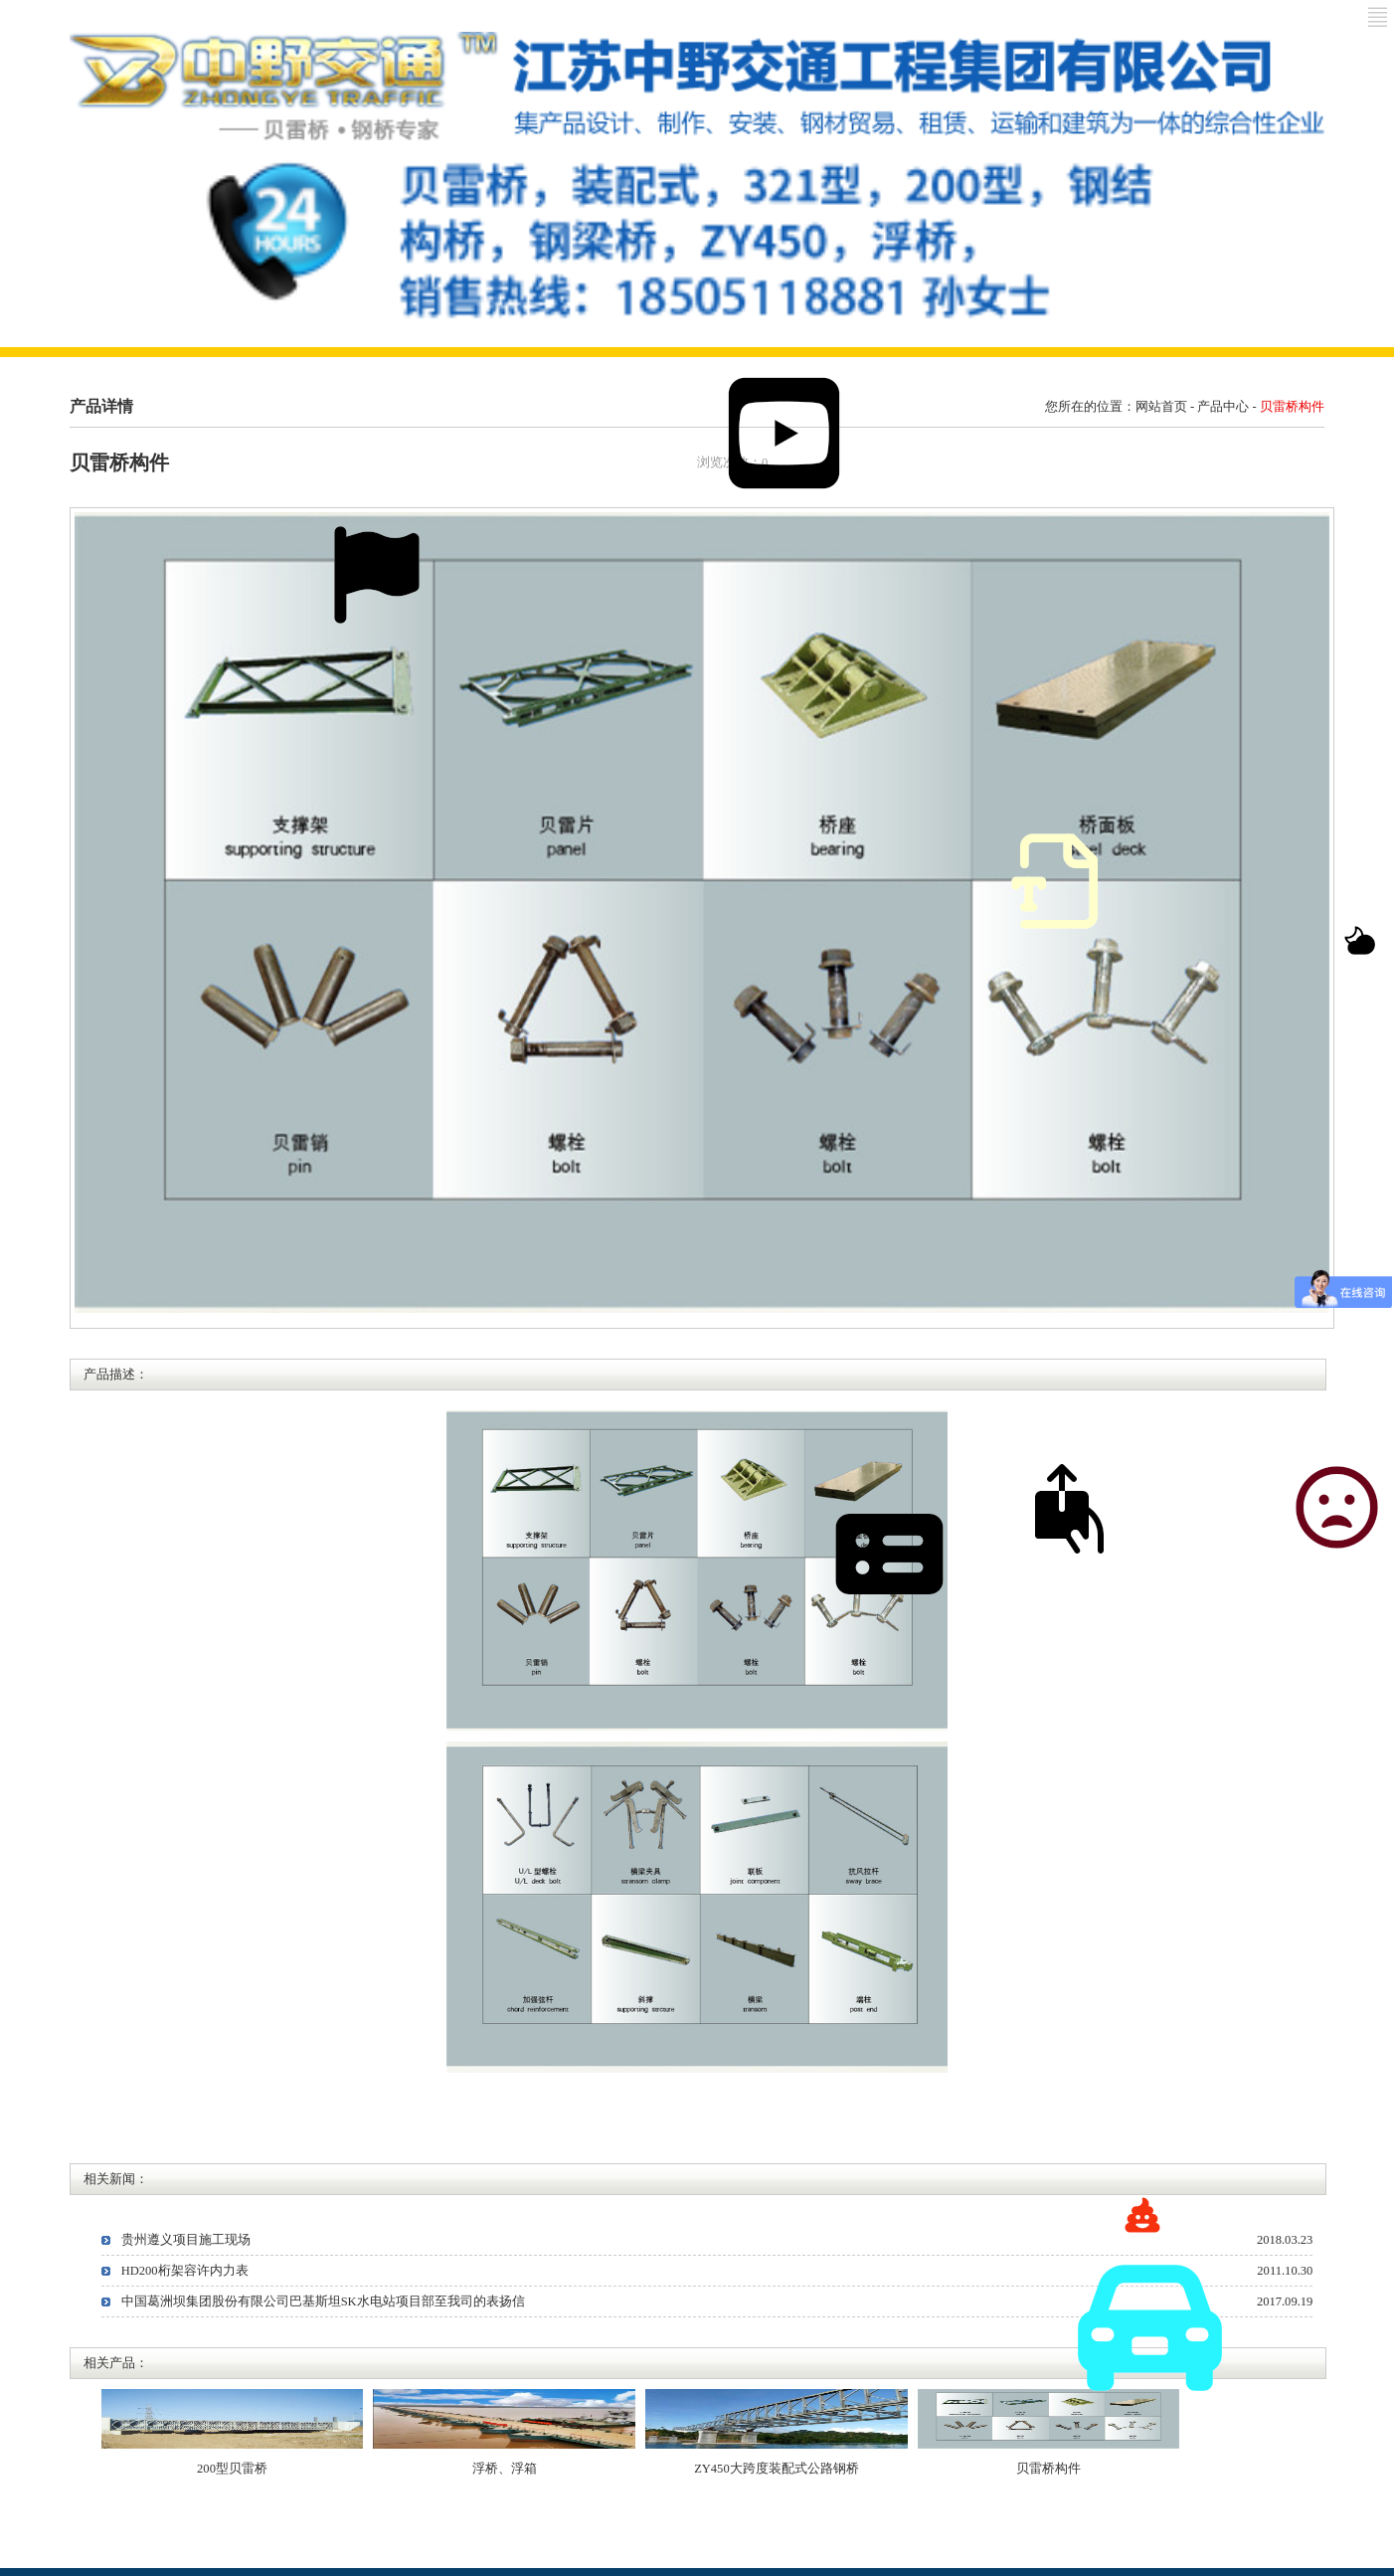 Image resolution: width=1394 pixels, height=2576 pixels. Describe the element at coordinates (377, 575) in the screenshot. I see `flag or report content` at that location.